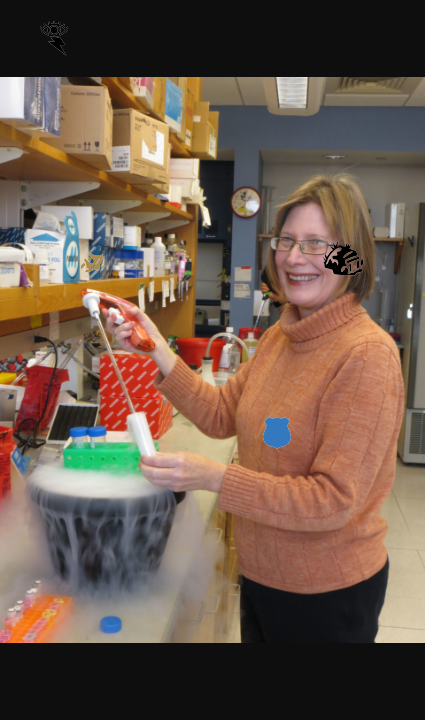 Image resolution: width=425 pixels, height=720 pixels. What do you see at coordinates (277, 433) in the screenshot?
I see `view law enforcement or security features` at bounding box center [277, 433].